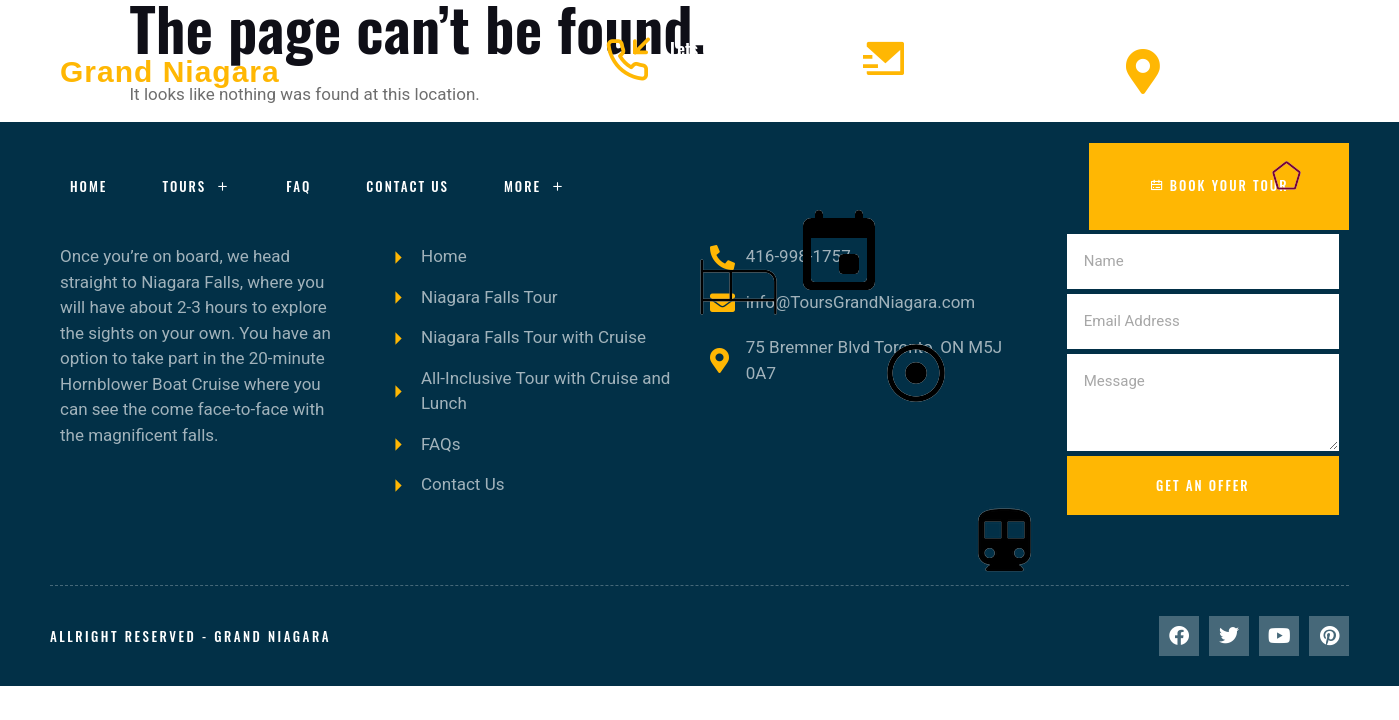 This screenshot has height=720, width=1399. Describe the element at coordinates (736, 287) in the screenshot. I see `view accommodation or lodging options` at that location.